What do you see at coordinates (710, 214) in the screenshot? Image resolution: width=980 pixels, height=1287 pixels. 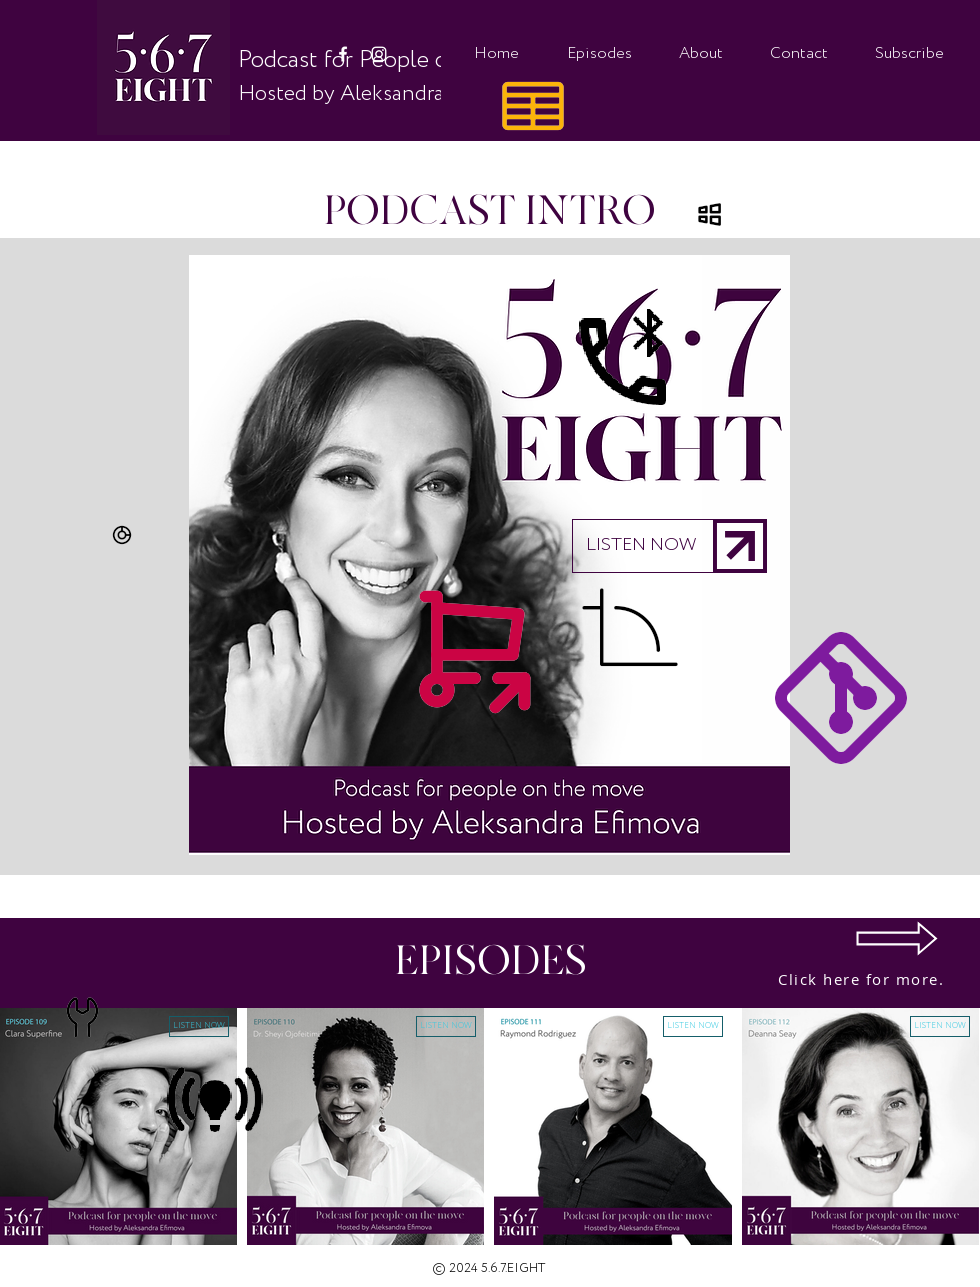 I see `open the windows start menu` at bounding box center [710, 214].